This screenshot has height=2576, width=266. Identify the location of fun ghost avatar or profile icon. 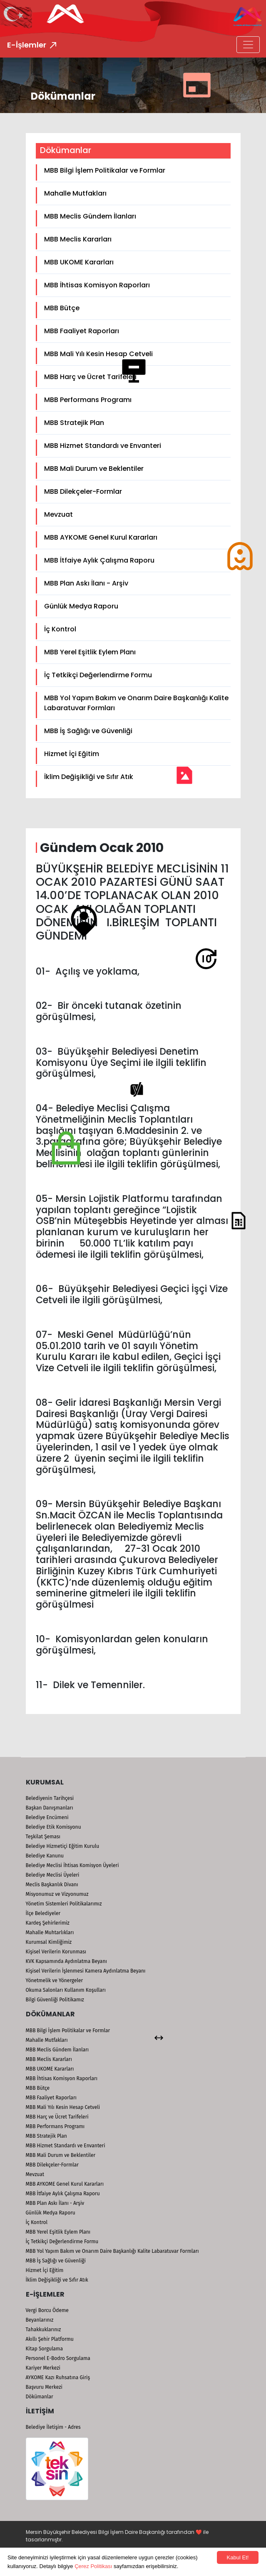
(240, 556).